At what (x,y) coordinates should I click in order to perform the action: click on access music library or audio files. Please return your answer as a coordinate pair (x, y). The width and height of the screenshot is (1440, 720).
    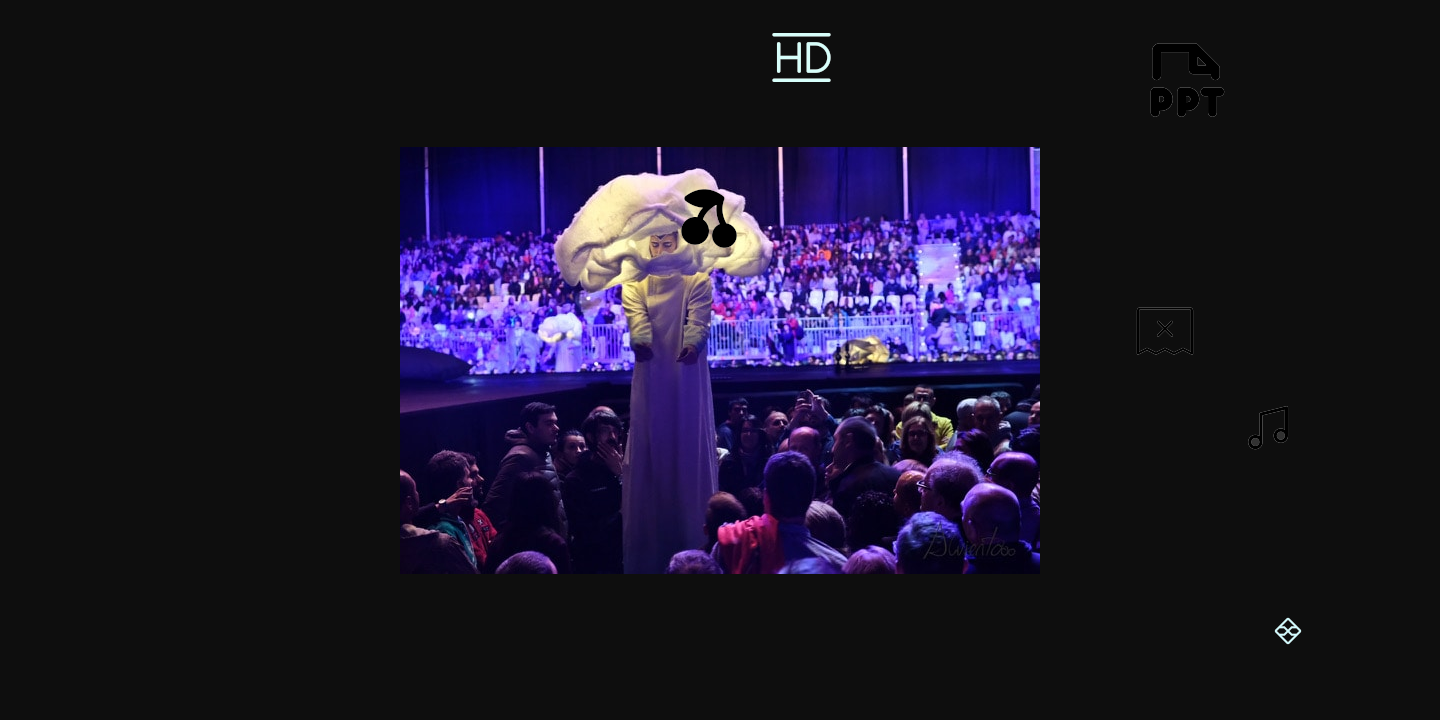
    Looking at the image, I should click on (1270, 428).